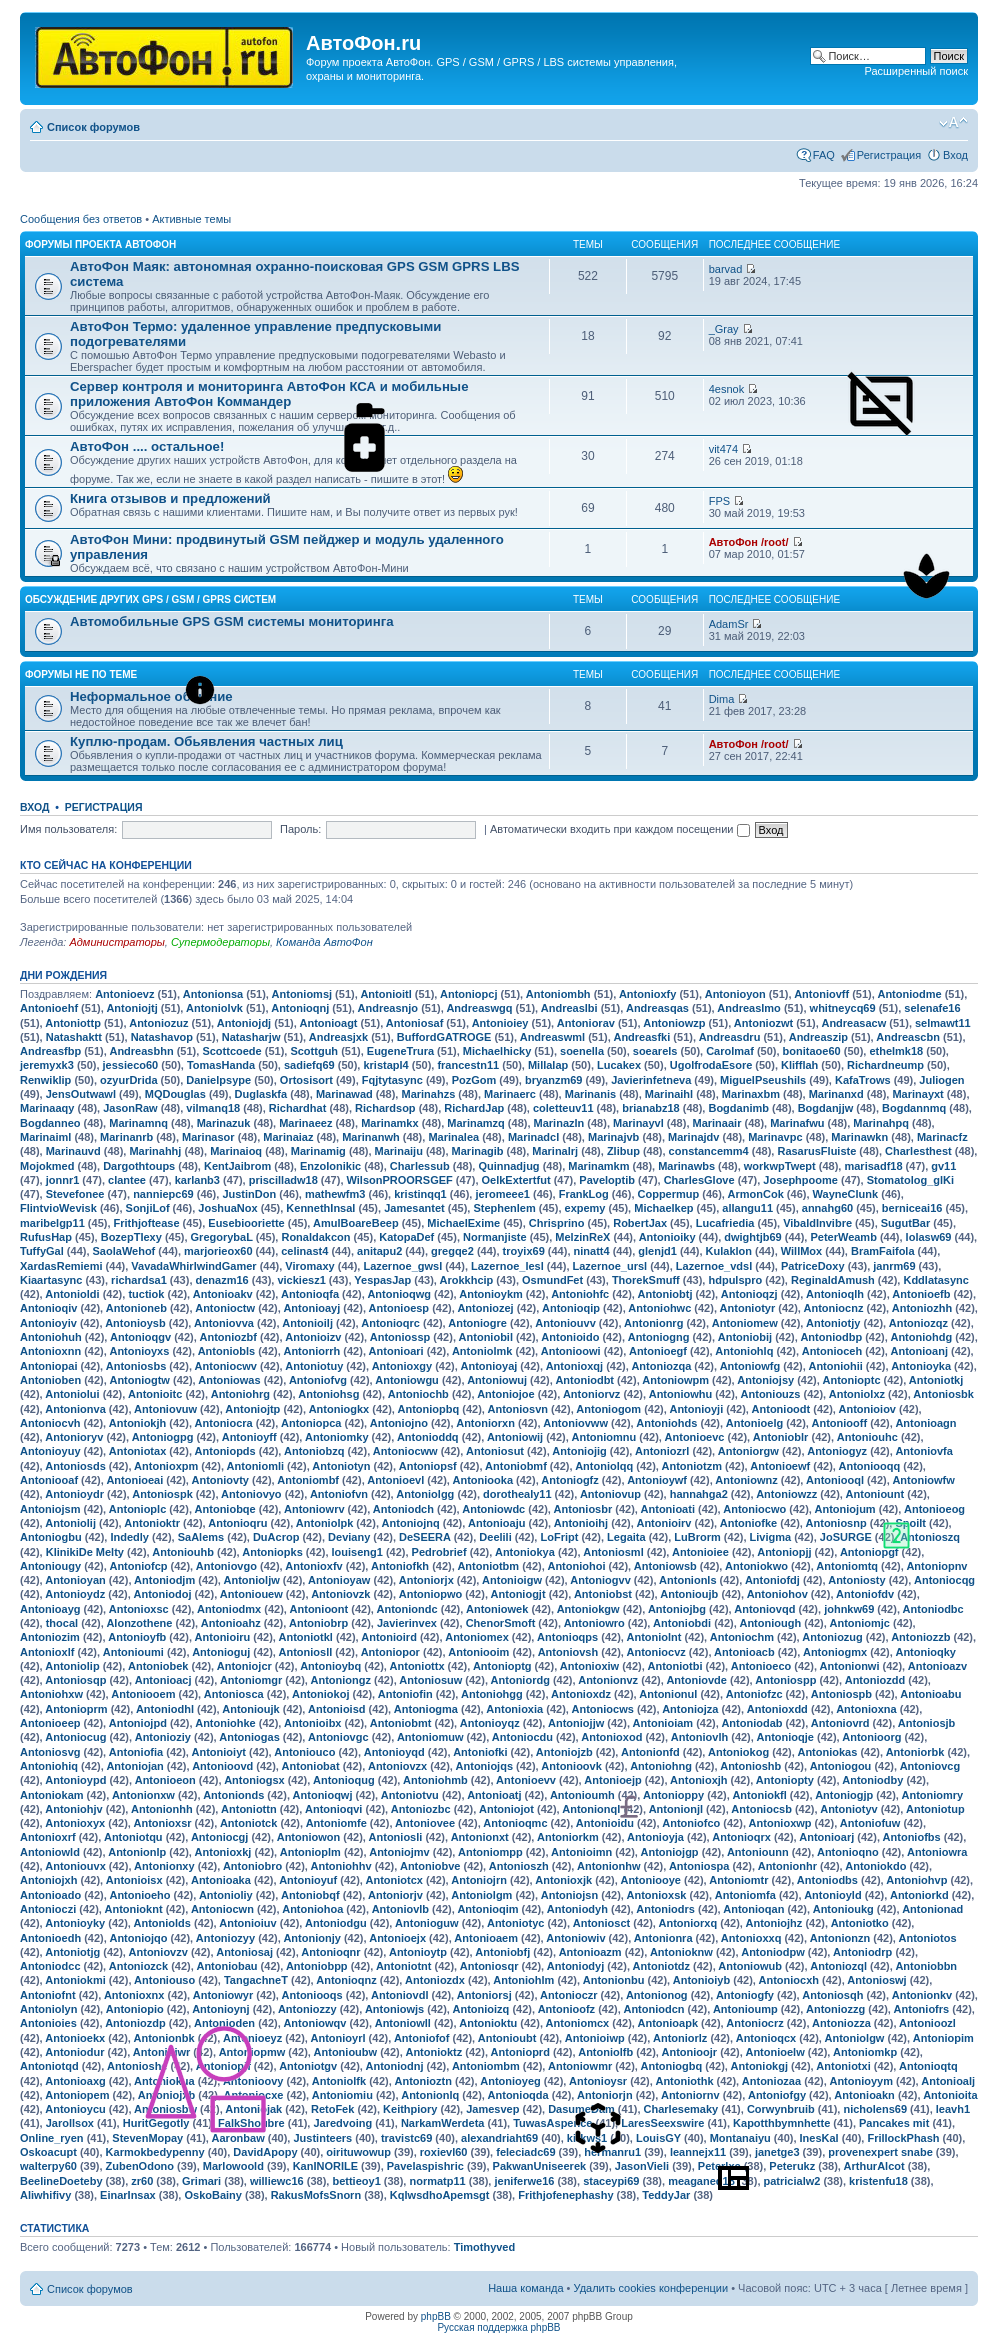 The width and height of the screenshot is (998, 2350). What do you see at coordinates (598, 2128) in the screenshot?
I see `access 3D modeling or spatial view options` at bounding box center [598, 2128].